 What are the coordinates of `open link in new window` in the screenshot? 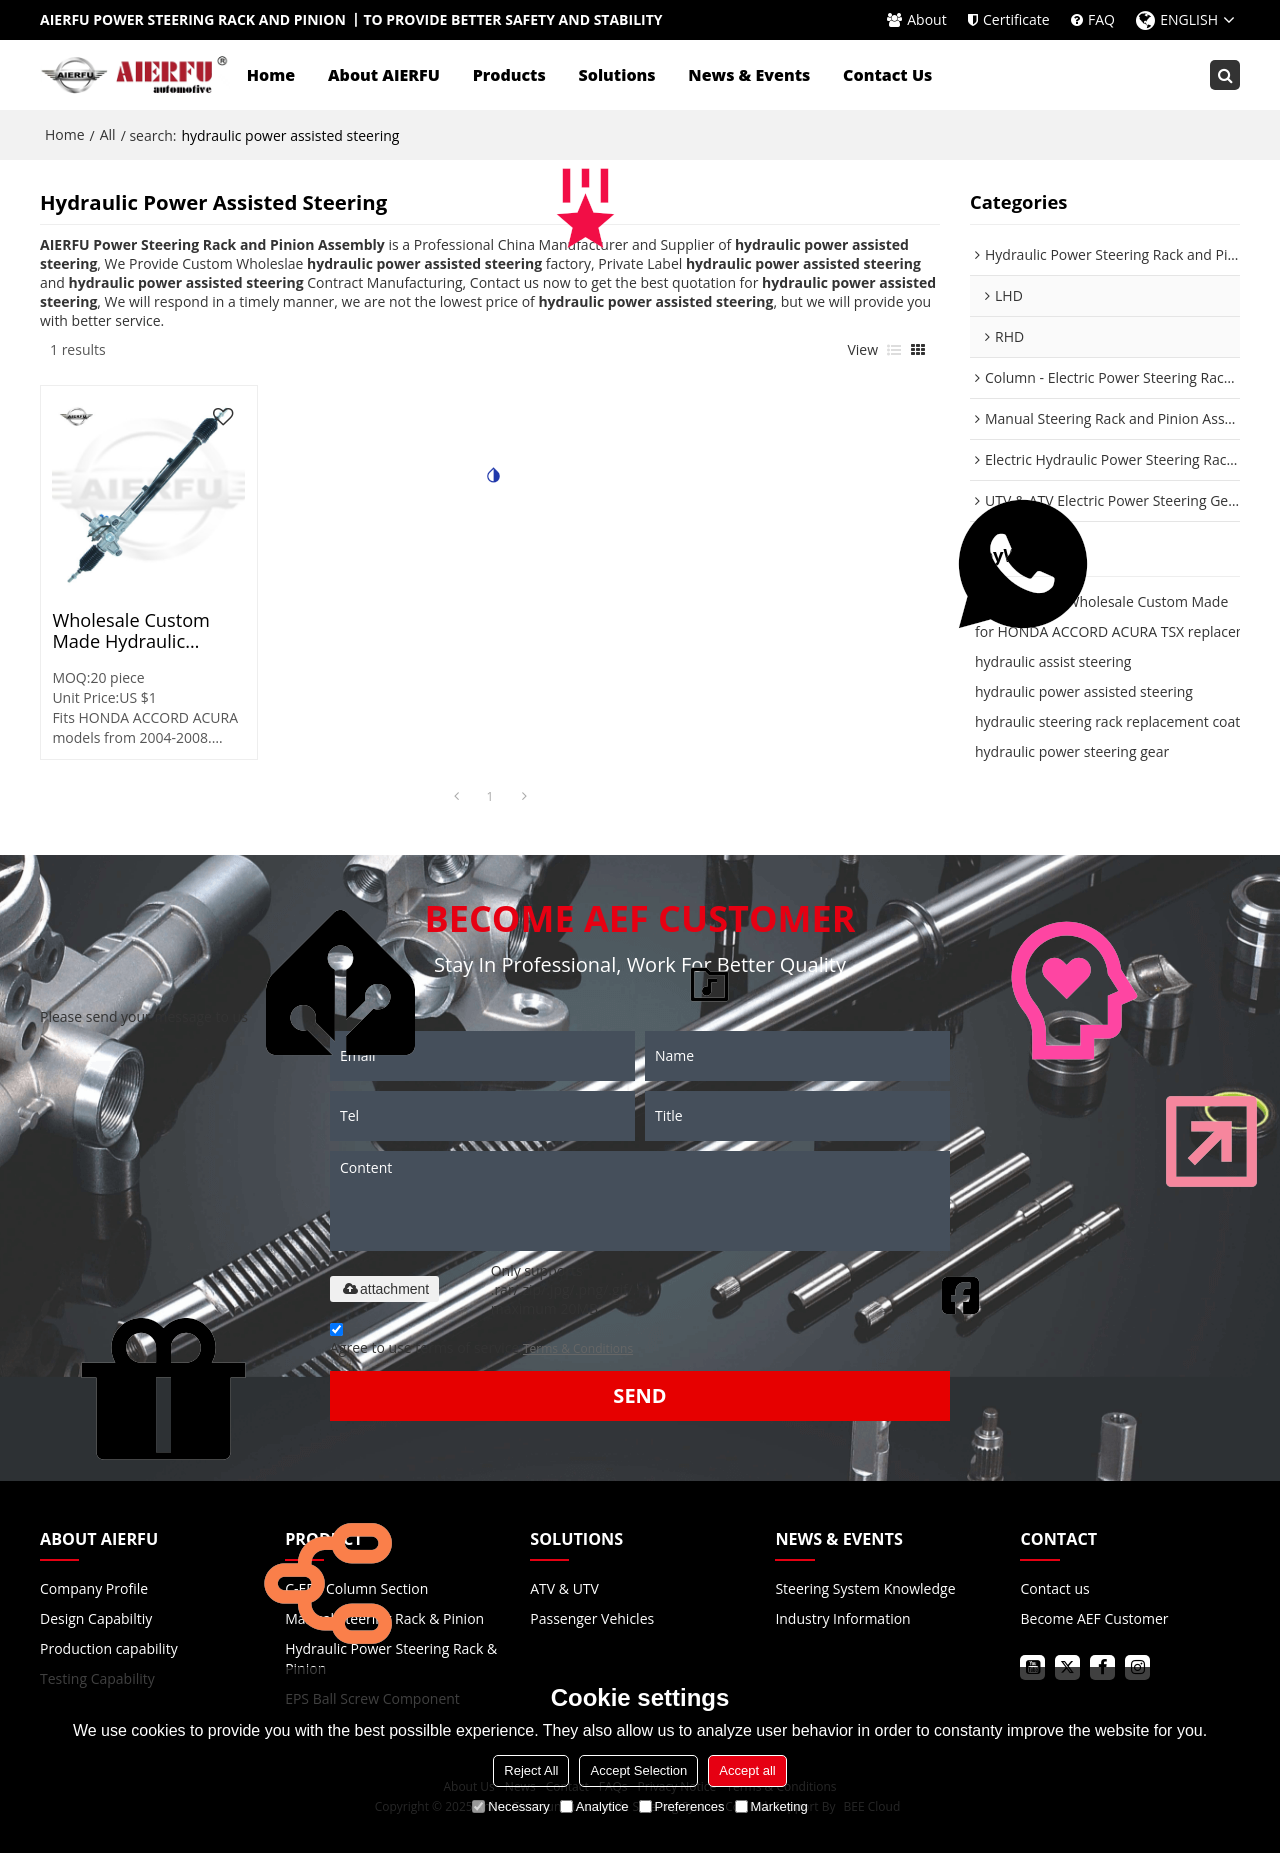 It's located at (1211, 1141).